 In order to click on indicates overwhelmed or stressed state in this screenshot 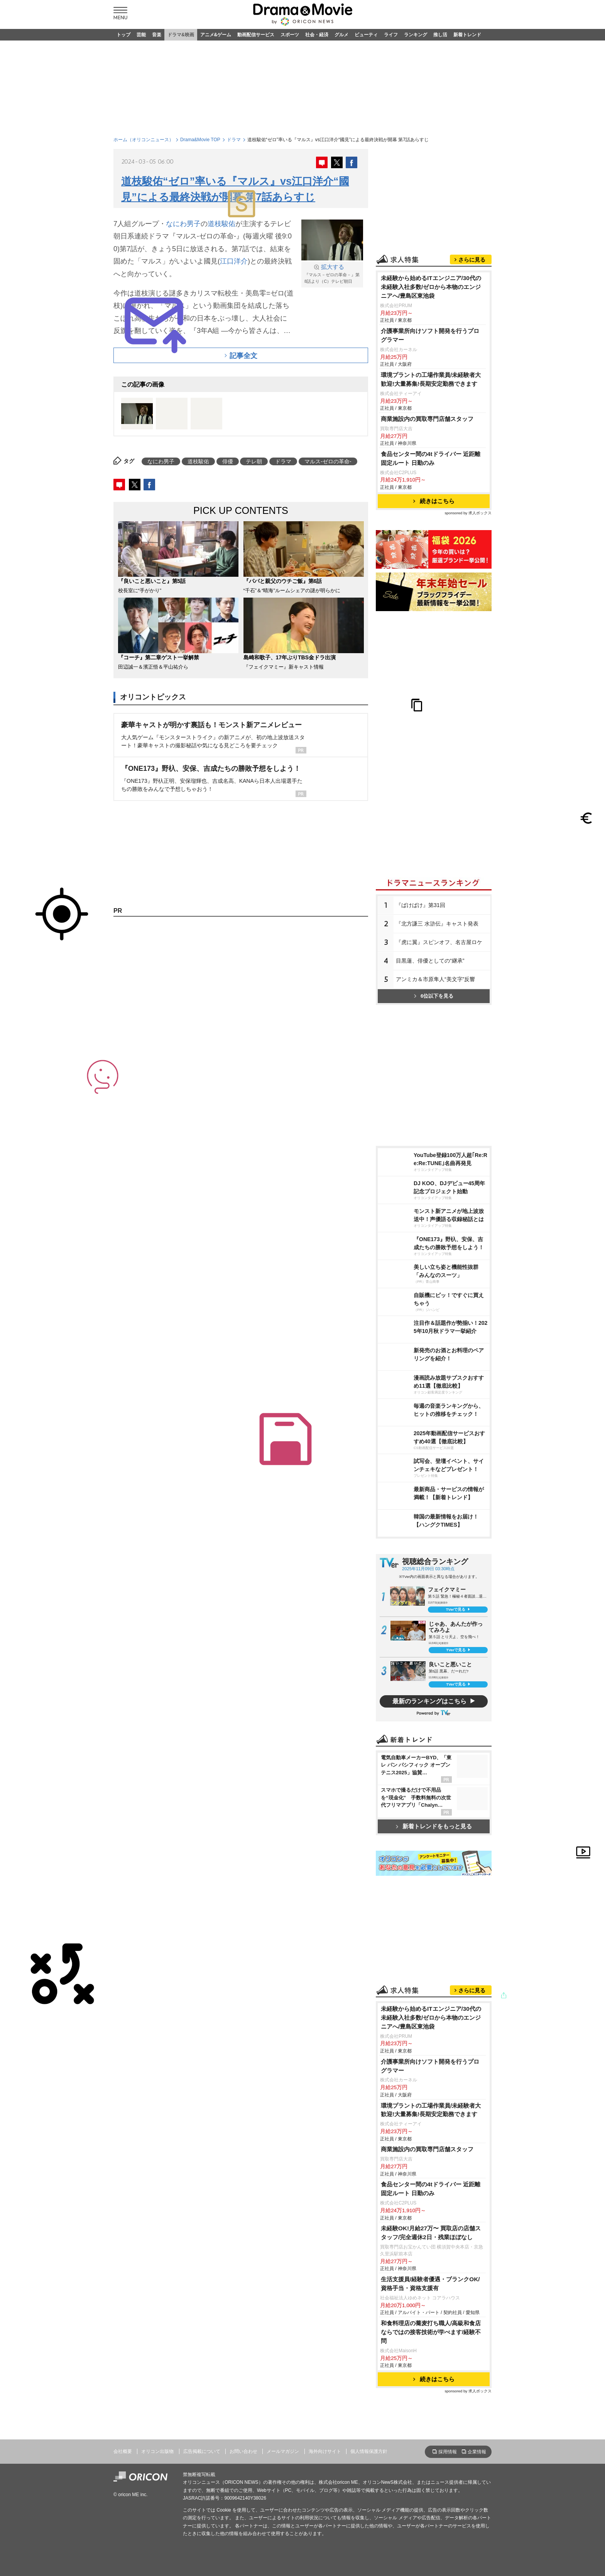, I will do `click(103, 1076)`.